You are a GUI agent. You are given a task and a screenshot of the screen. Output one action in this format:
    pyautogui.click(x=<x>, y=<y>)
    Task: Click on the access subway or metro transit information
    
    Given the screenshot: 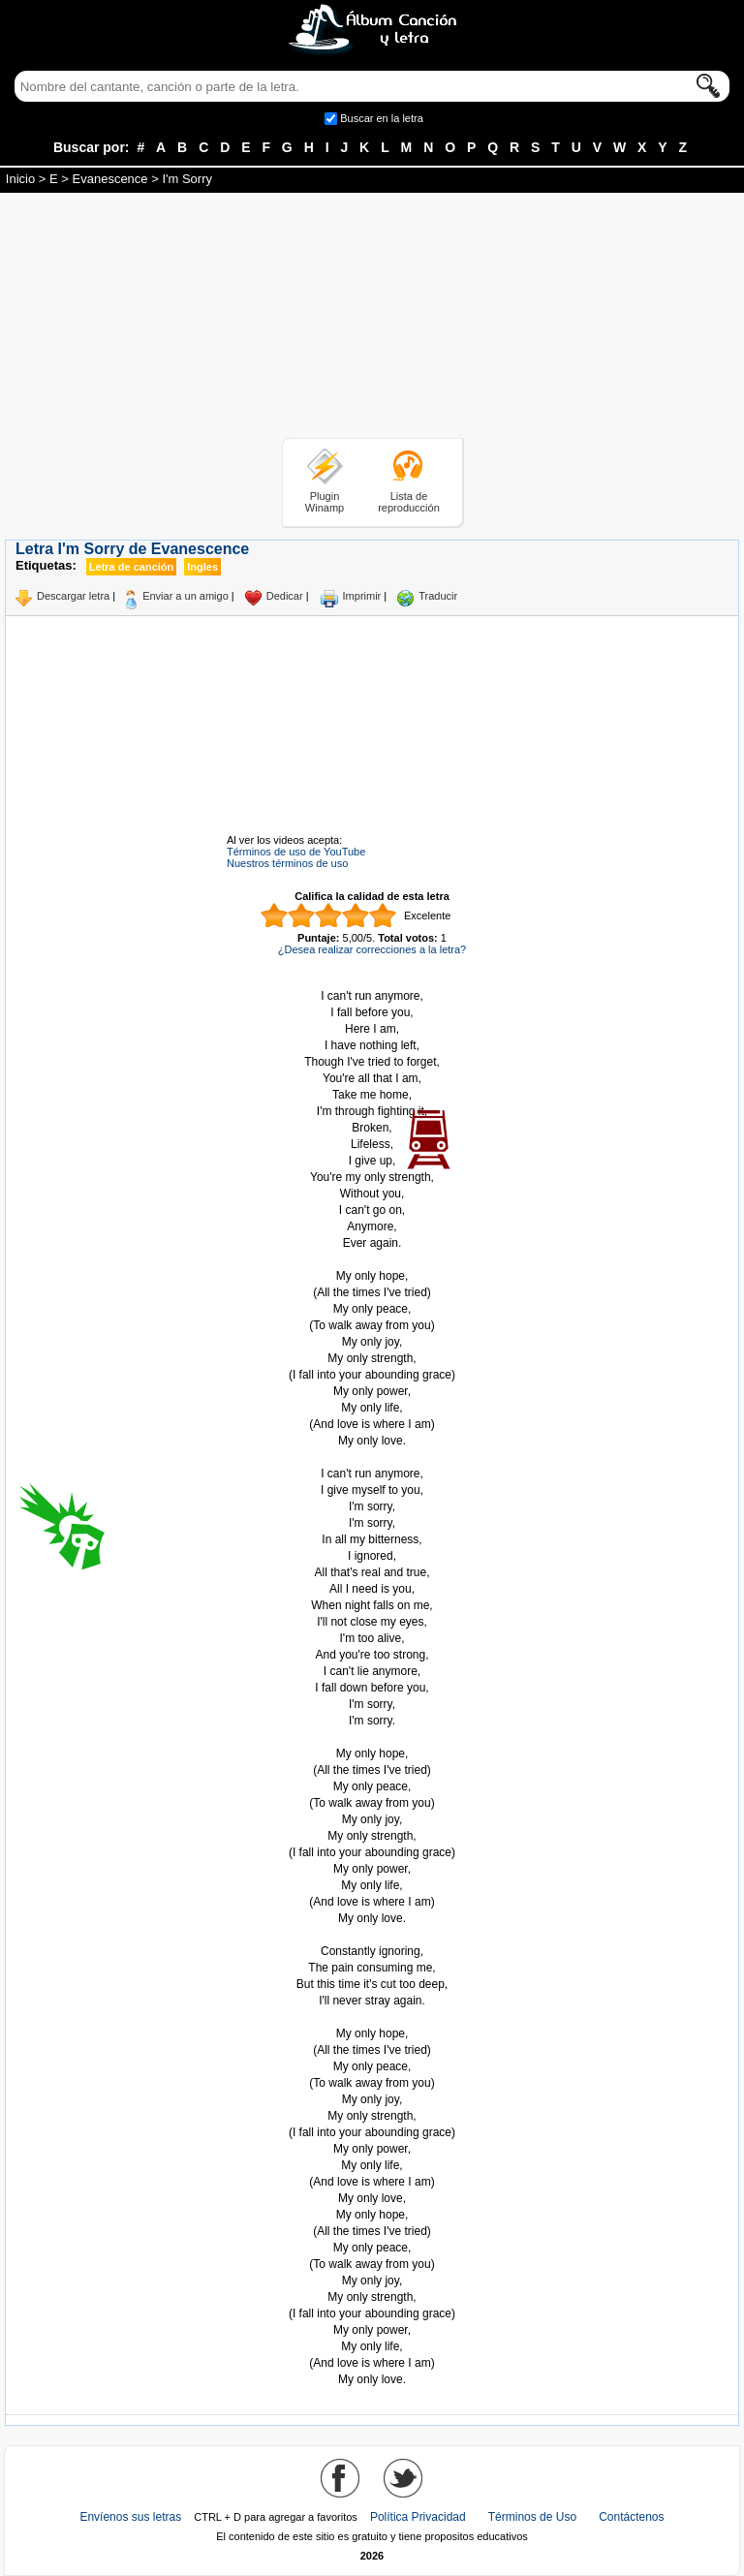 What is the action you would take?
    pyautogui.click(x=428, y=1138)
    